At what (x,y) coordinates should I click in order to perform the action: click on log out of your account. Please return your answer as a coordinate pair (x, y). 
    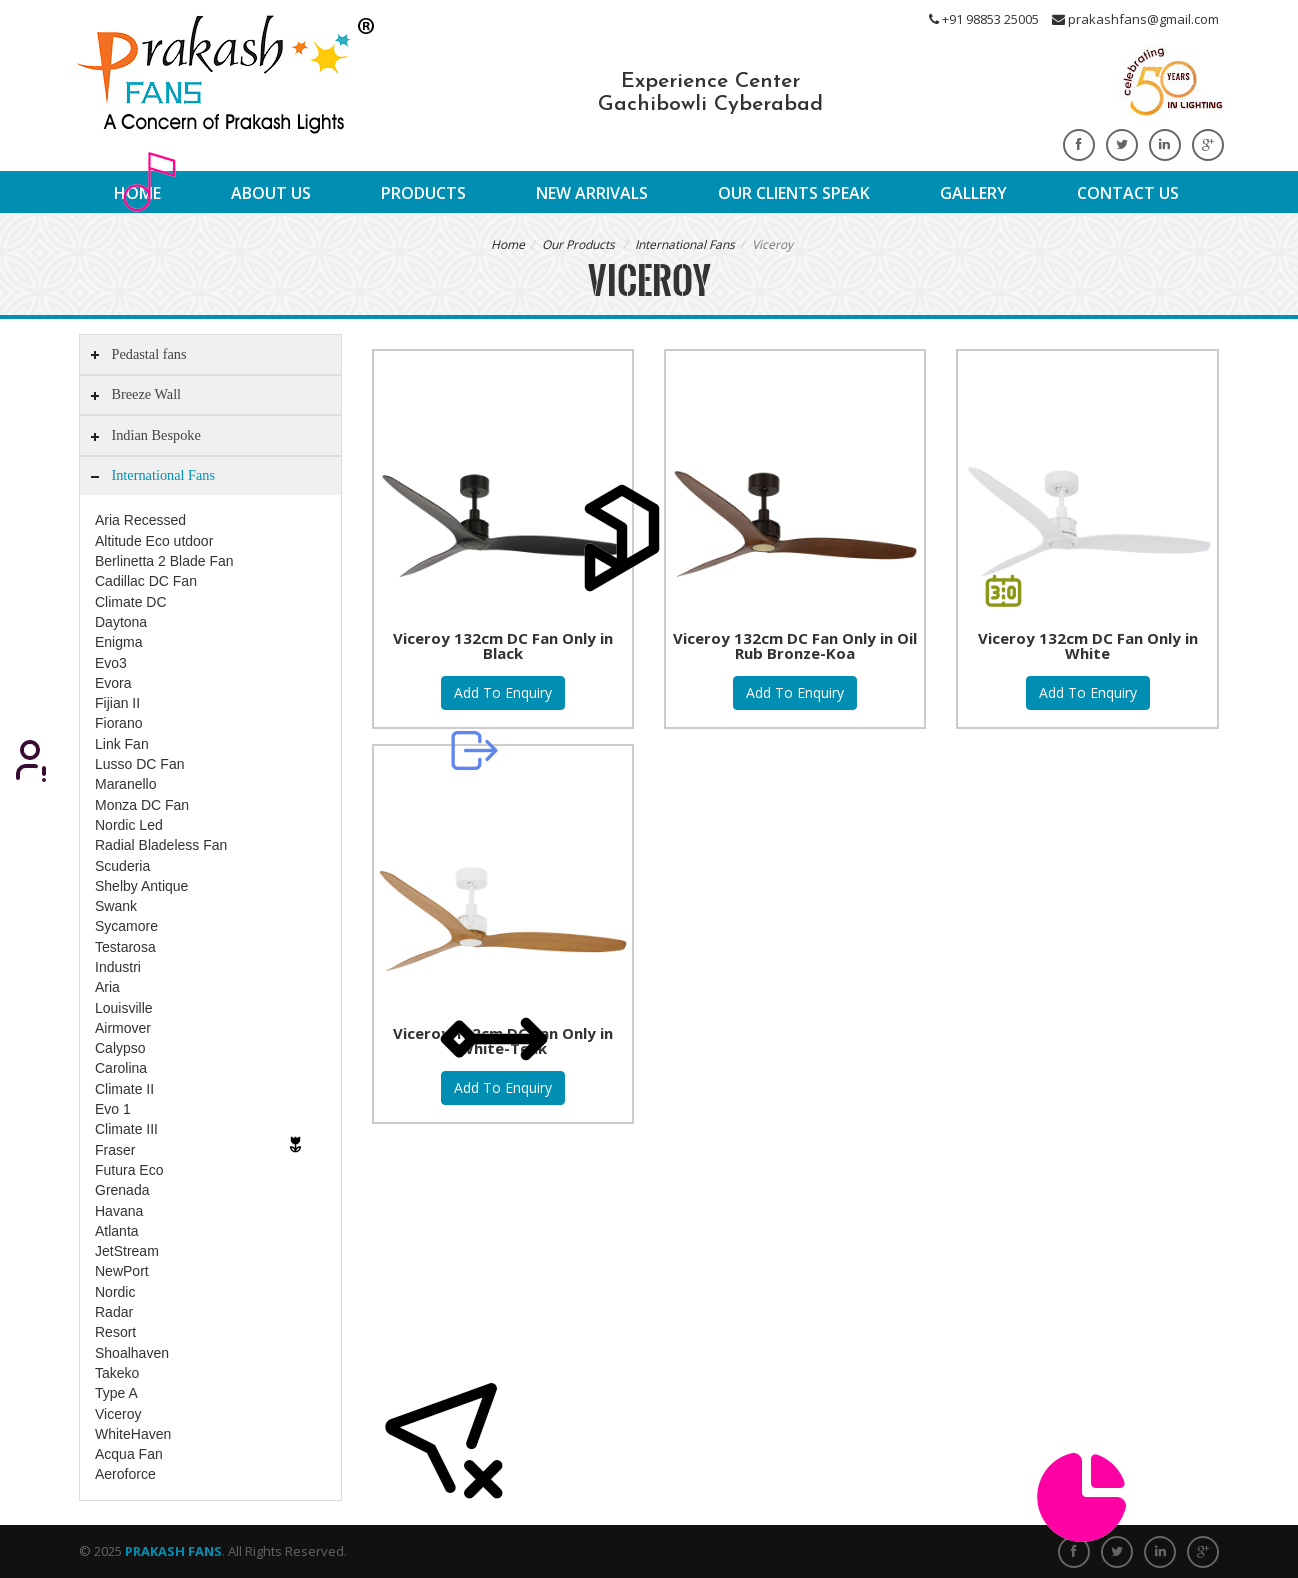
    Looking at the image, I should click on (474, 750).